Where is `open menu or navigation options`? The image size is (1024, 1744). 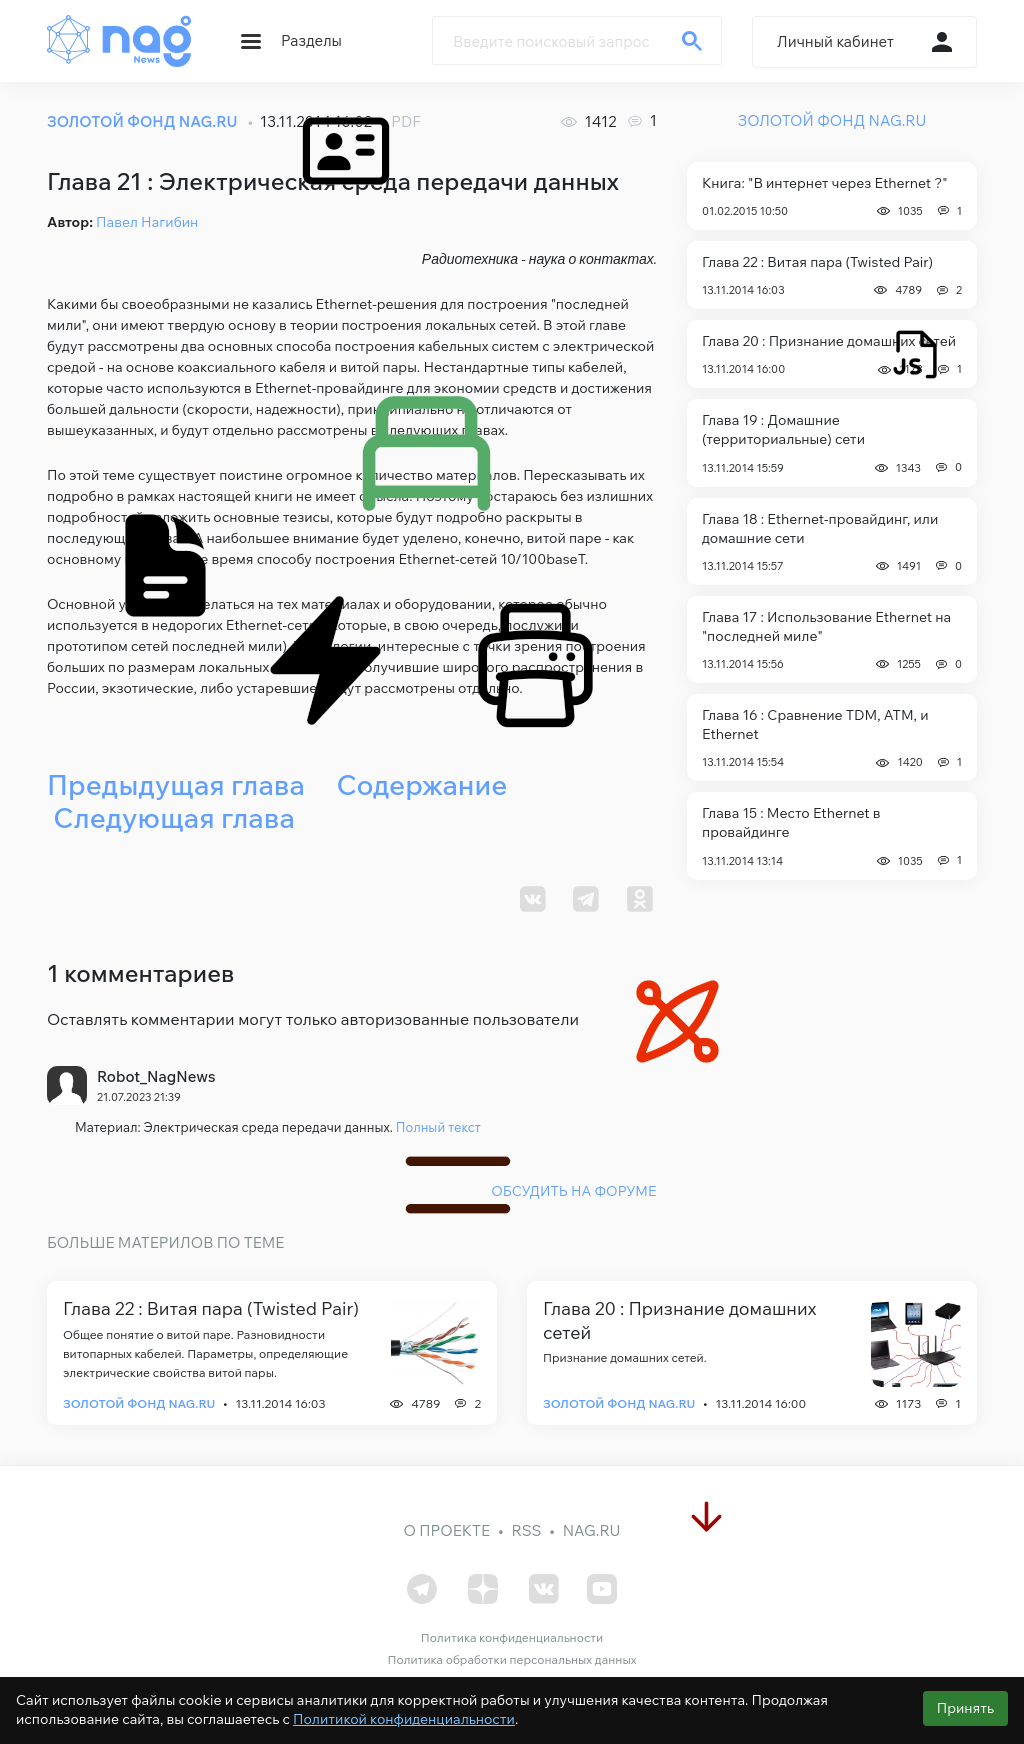
open menu or navigation options is located at coordinates (458, 1185).